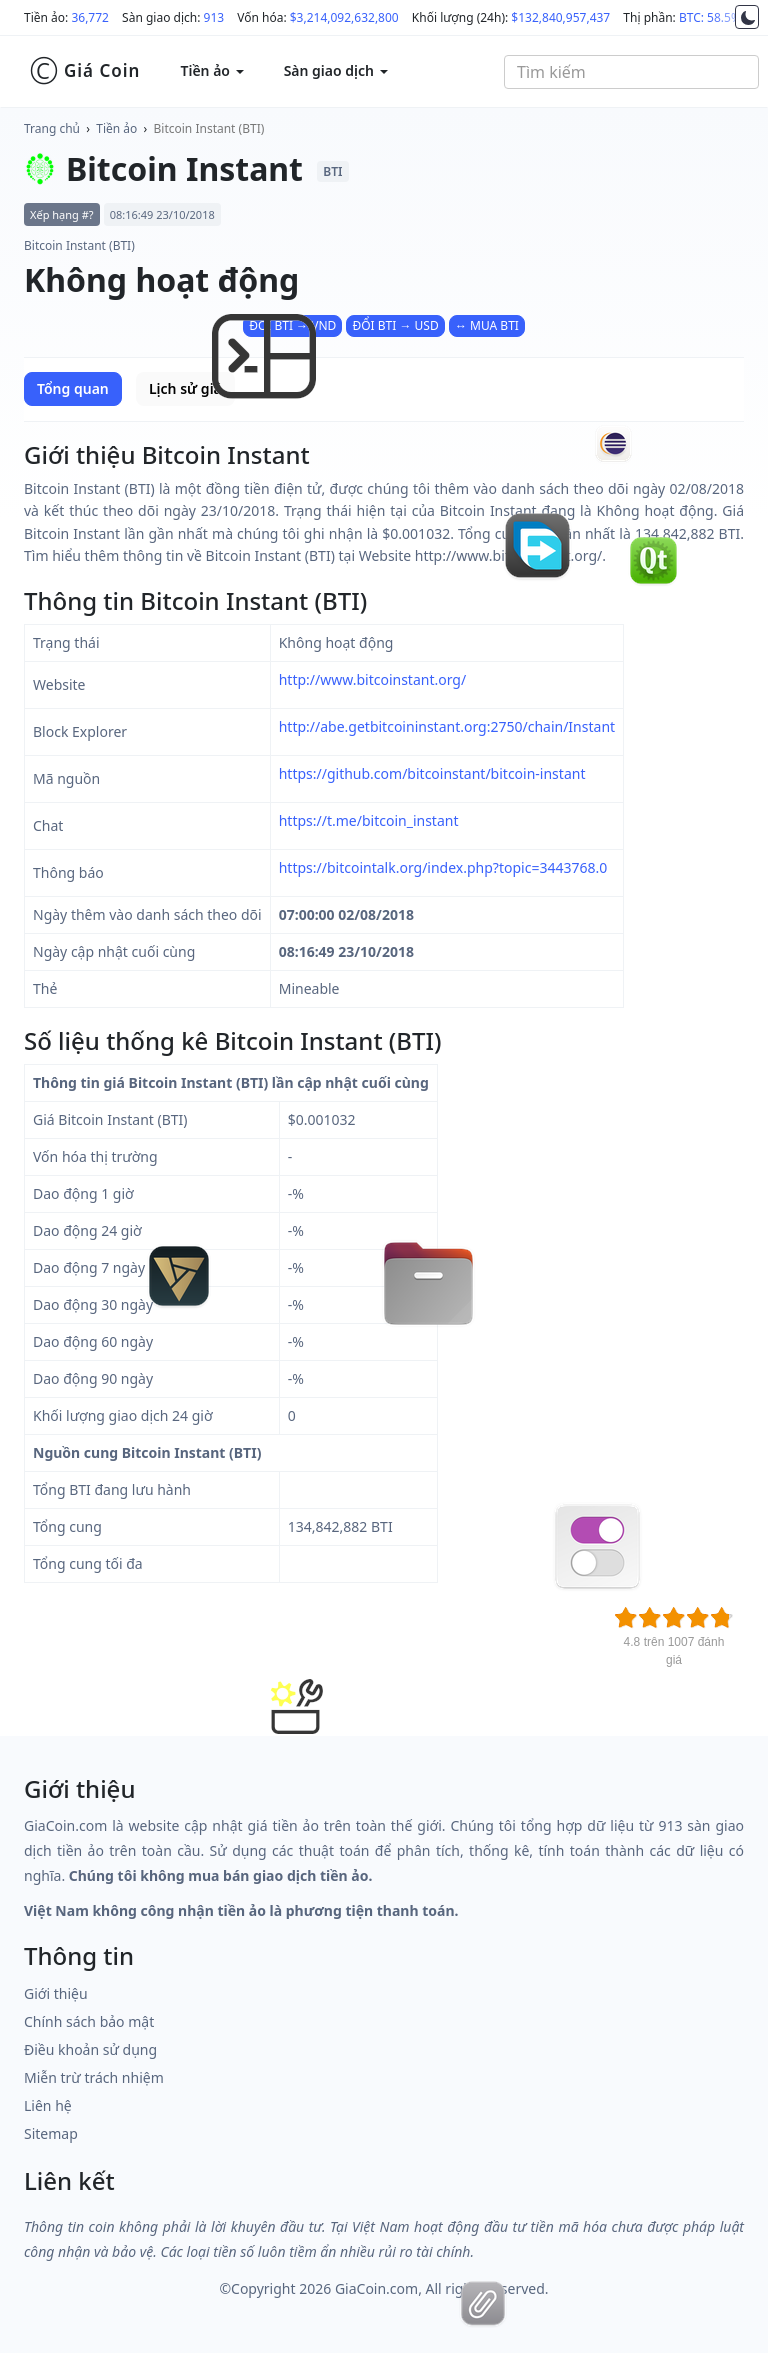 The height and width of the screenshot is (2353, 768). Describe the element at coordinates (653, 560) in the screenshot. I see `open qt configuration settings` at that location.